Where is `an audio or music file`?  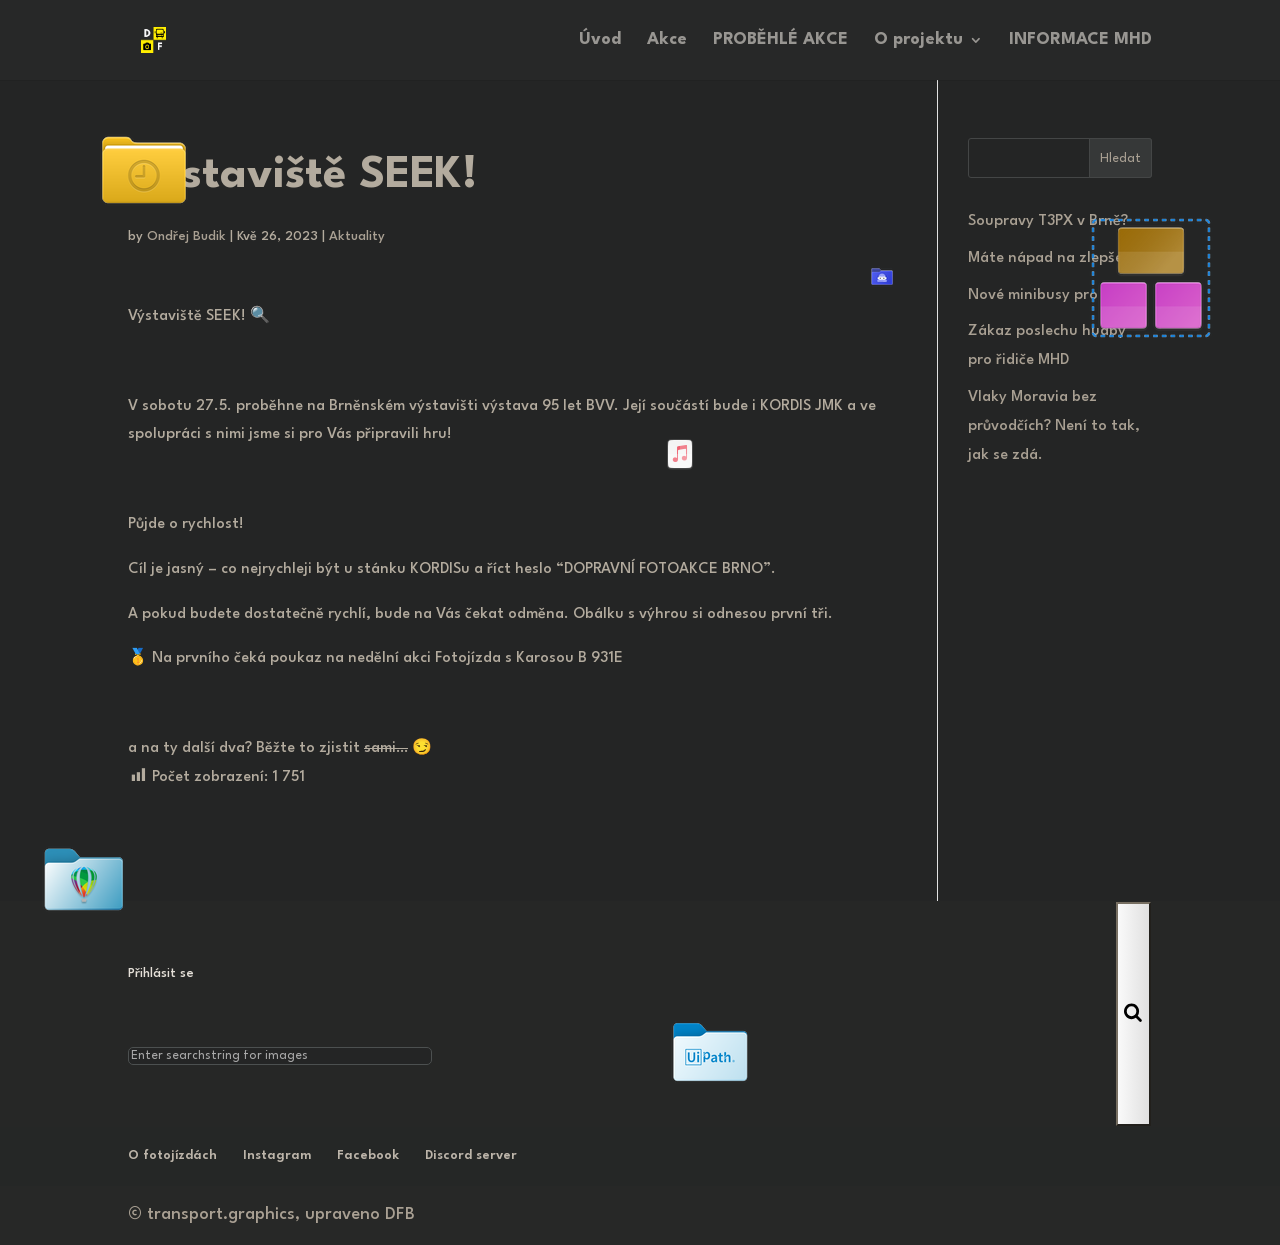 an audio or music file is located at coordinates (680, 454).